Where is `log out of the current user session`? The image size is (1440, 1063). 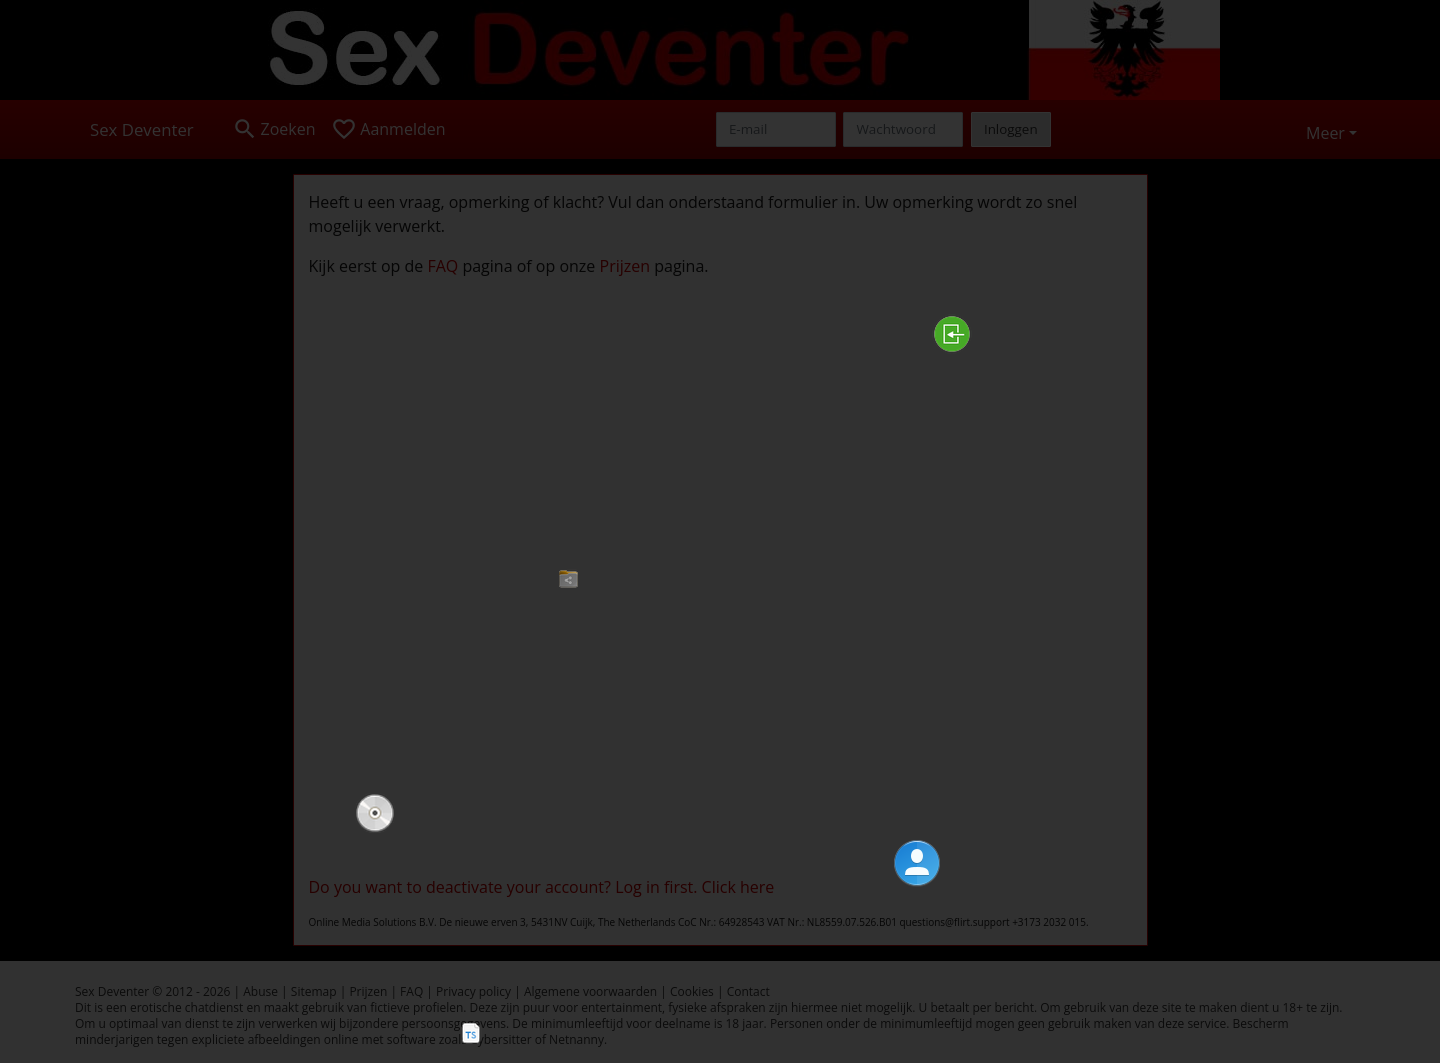
log out of the current user session is located at coordinates (952, 334).